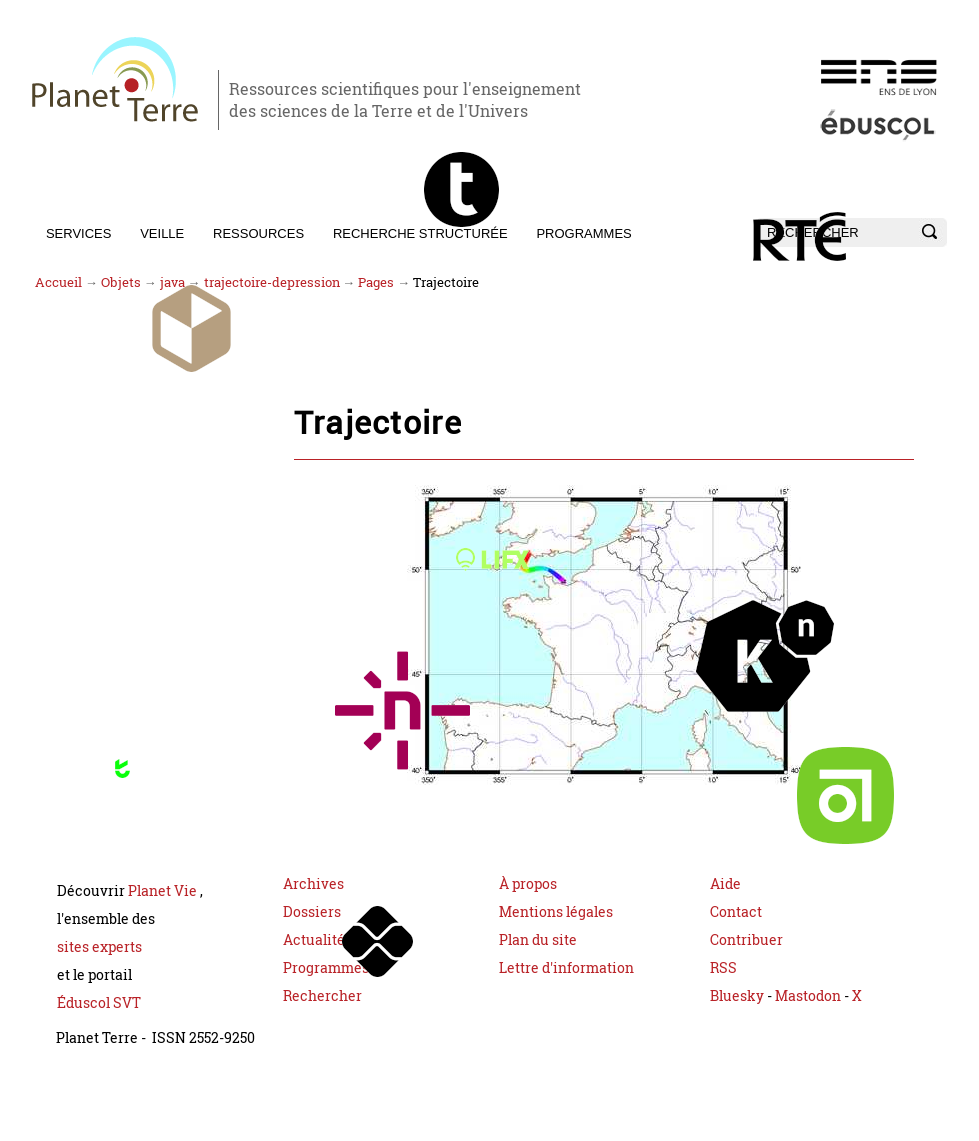 Image resolution: width=979 pixels, height=1141 pixels. Describe the element at coordinates (191, 328) in the screenshot. I see `flatpak package manager logo` at that location.